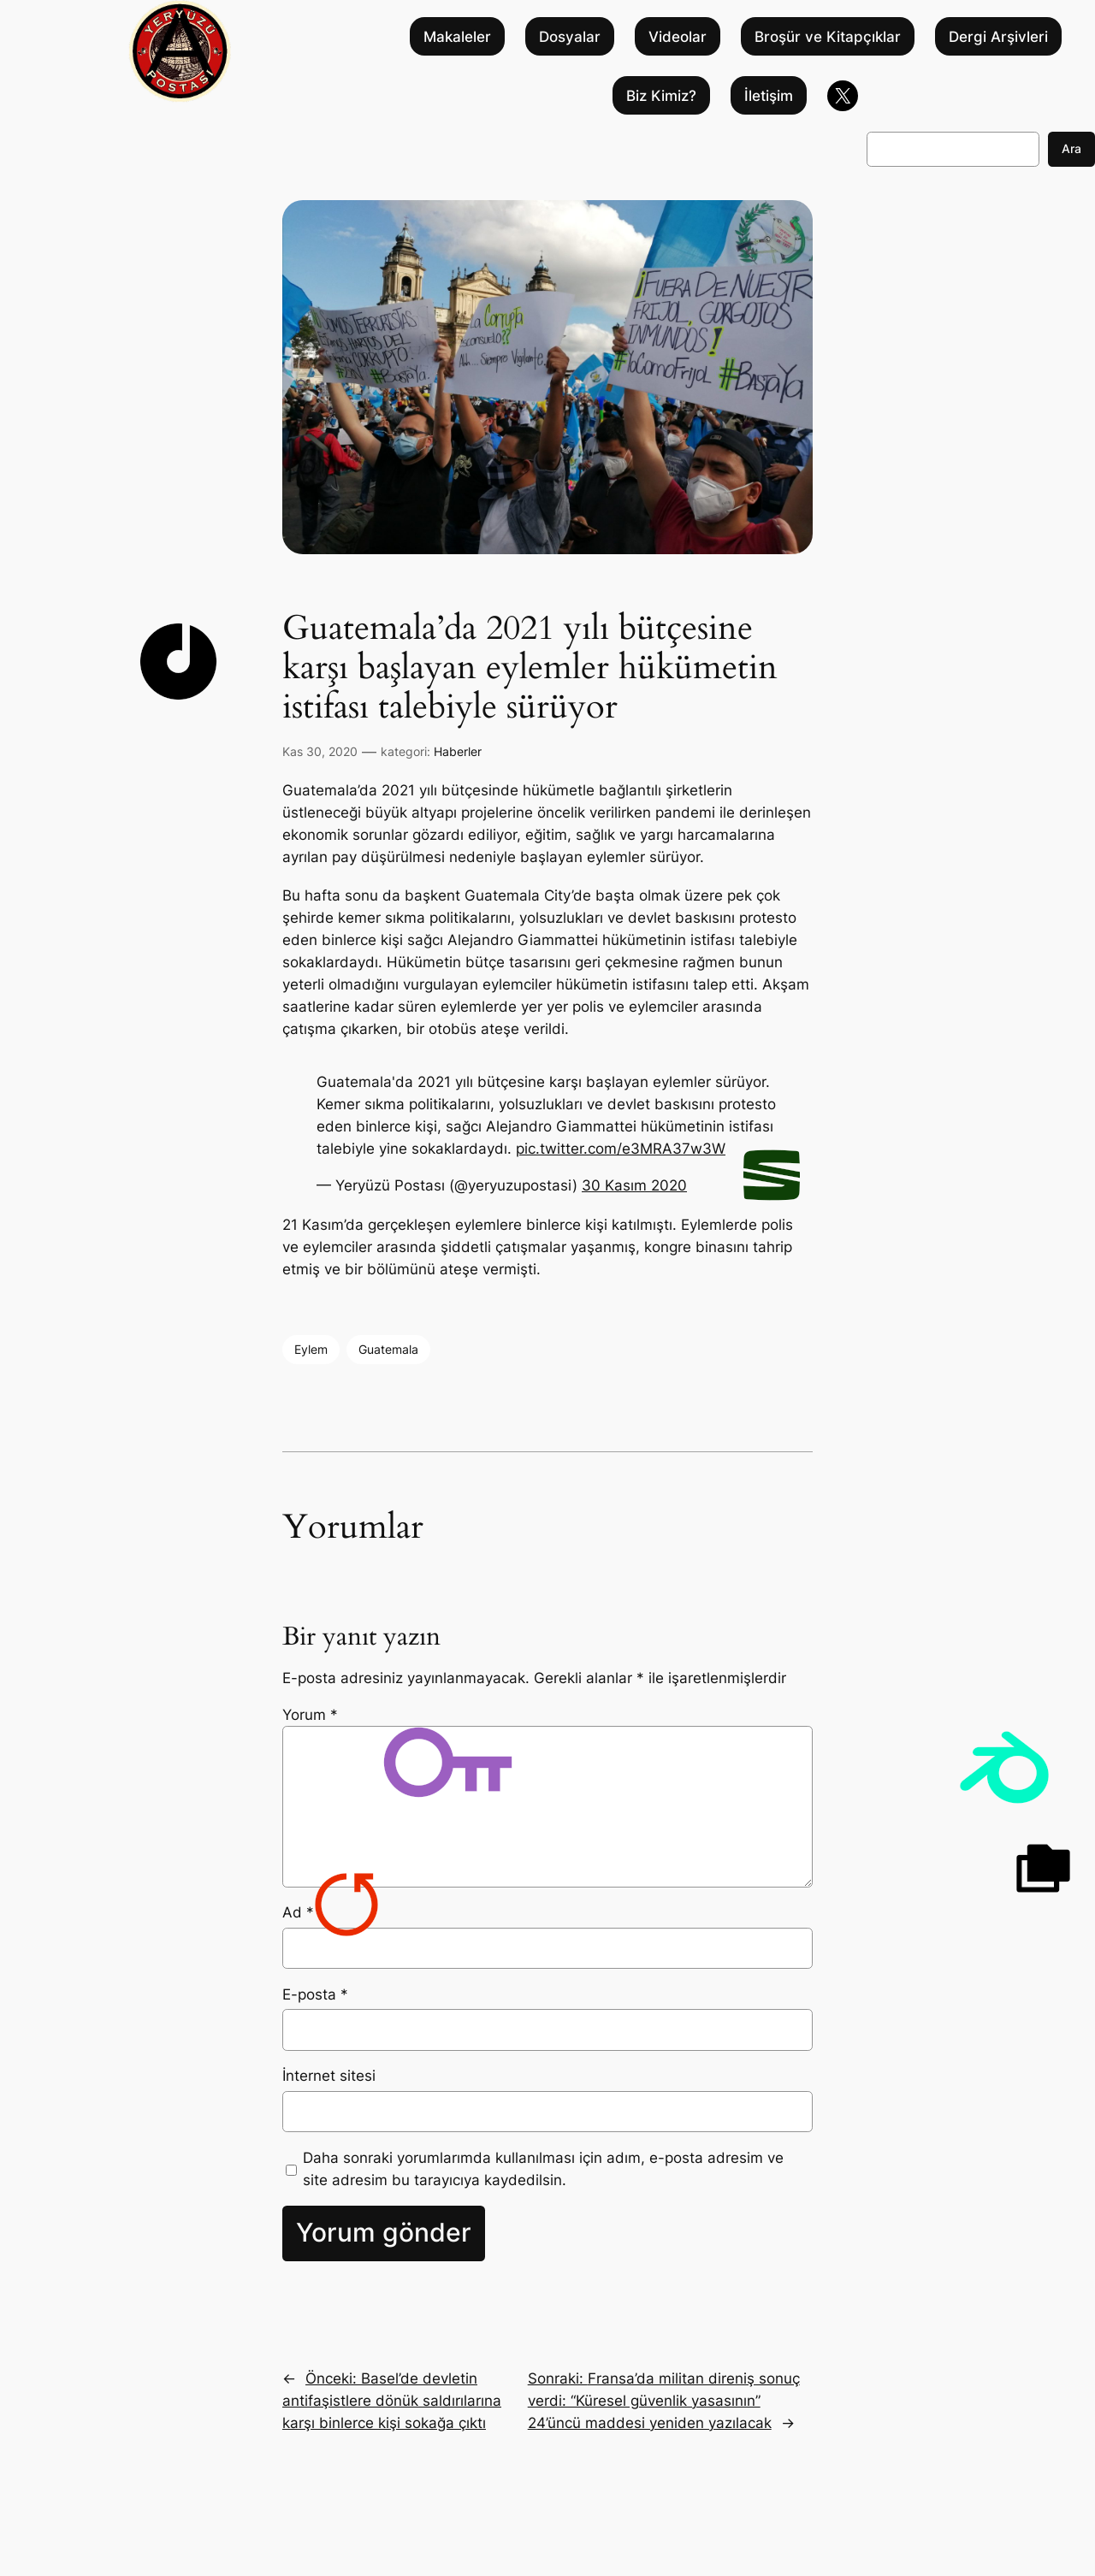 This screenshot has height=2576, width=1095. What do you see at coordinates (1043, 1868) in the screenshot?
I see `access your folders` at bounding box center [1043, 1868].